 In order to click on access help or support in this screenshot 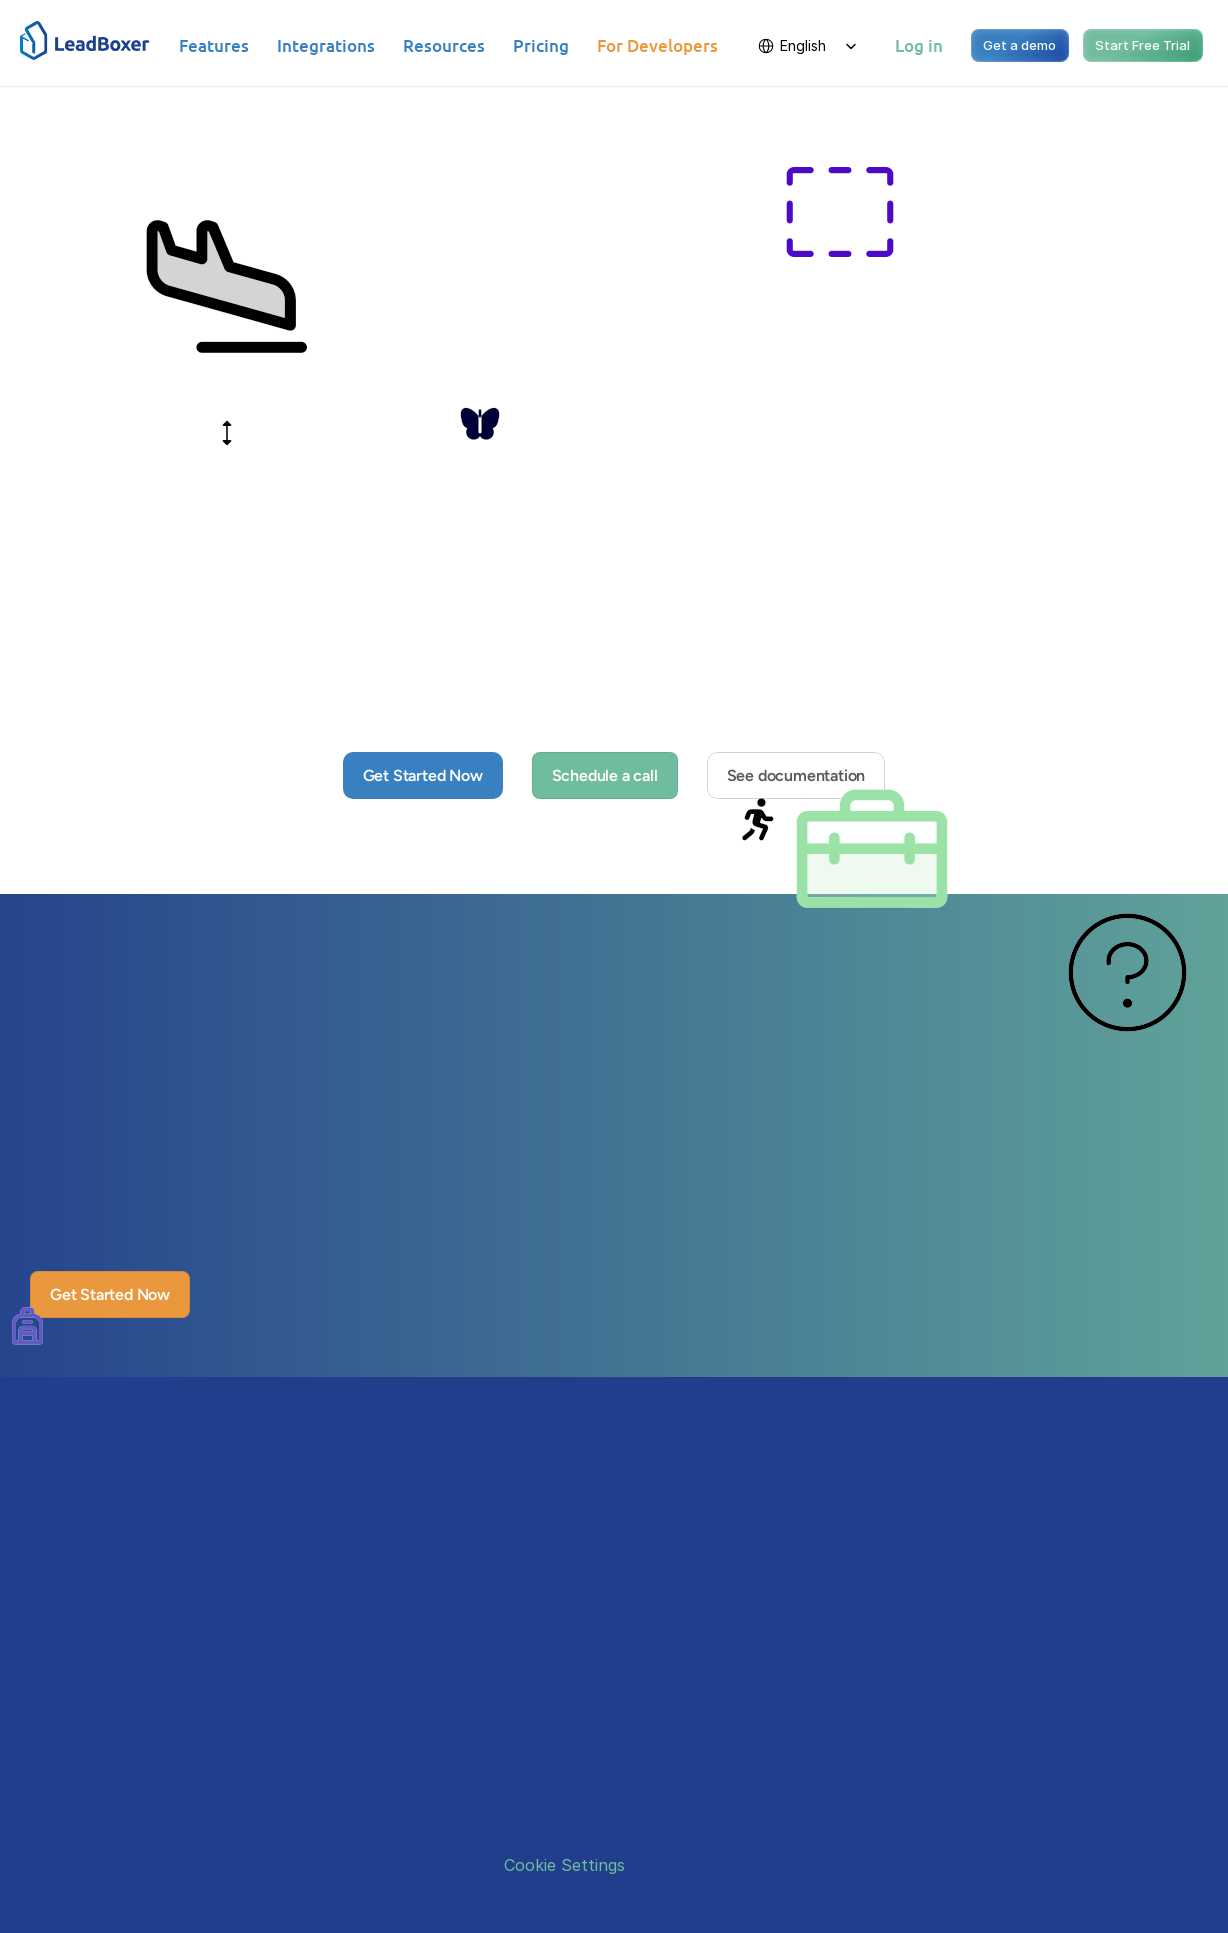, I will do `click(1127, 972)`.